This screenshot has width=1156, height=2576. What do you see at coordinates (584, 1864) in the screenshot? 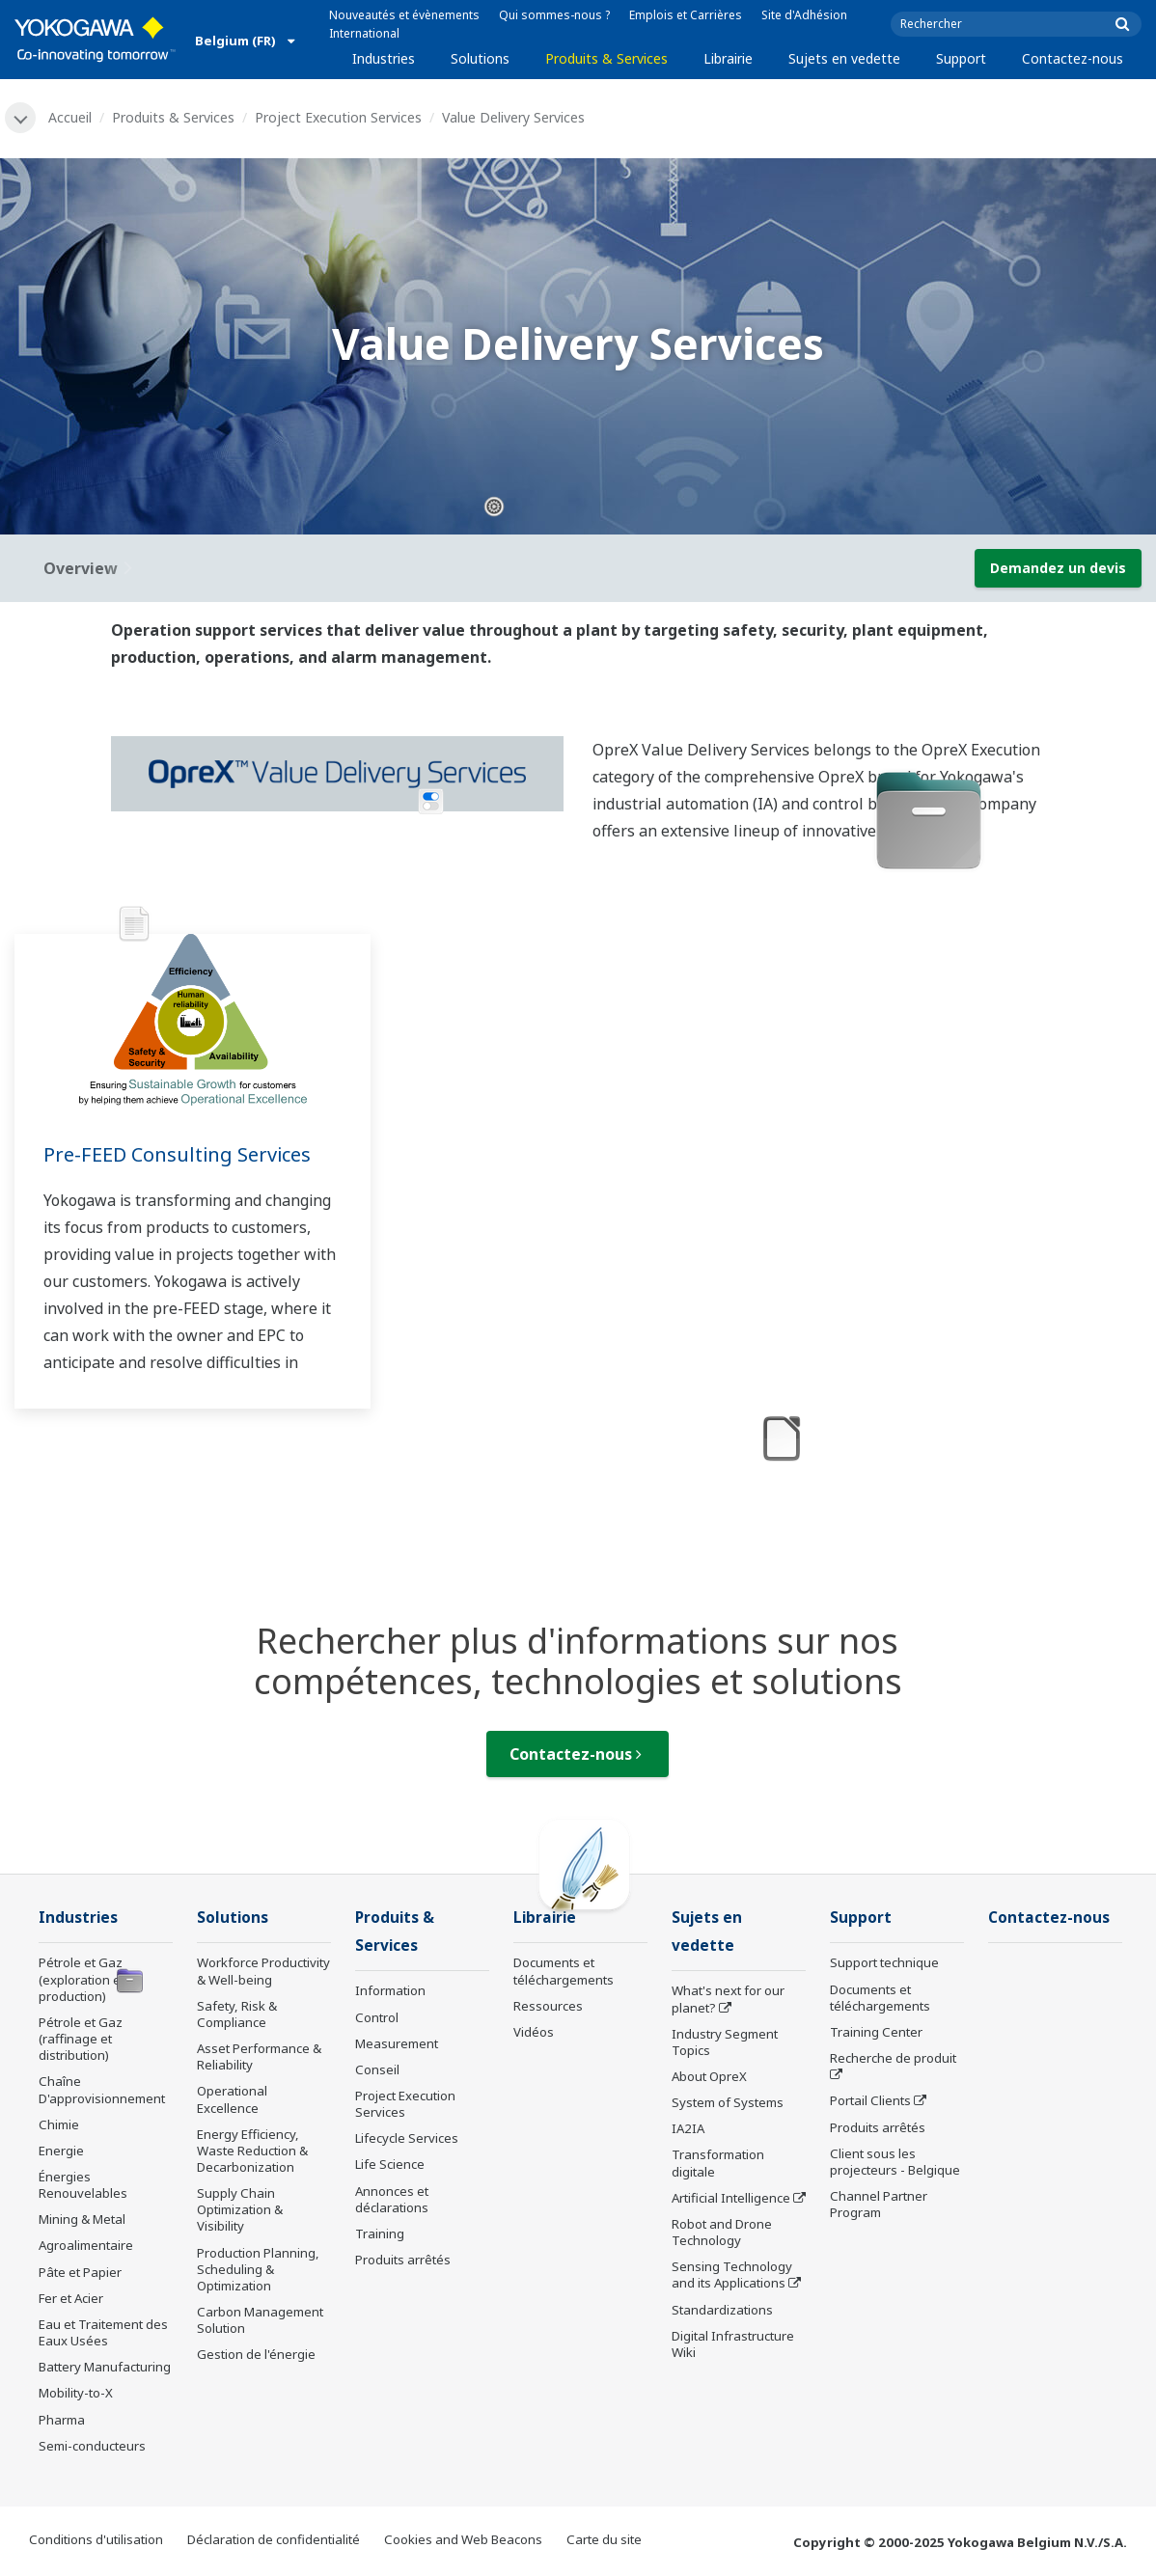
I see `open vara text editor app` at bounding box center [584, 1864].